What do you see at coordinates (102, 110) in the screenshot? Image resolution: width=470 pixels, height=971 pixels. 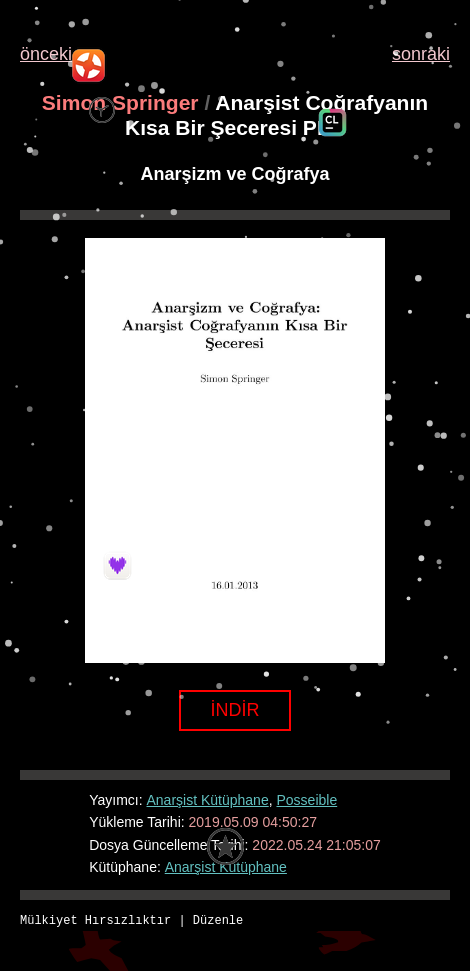 I see `open the clock app` at bounding box center [102, 110].